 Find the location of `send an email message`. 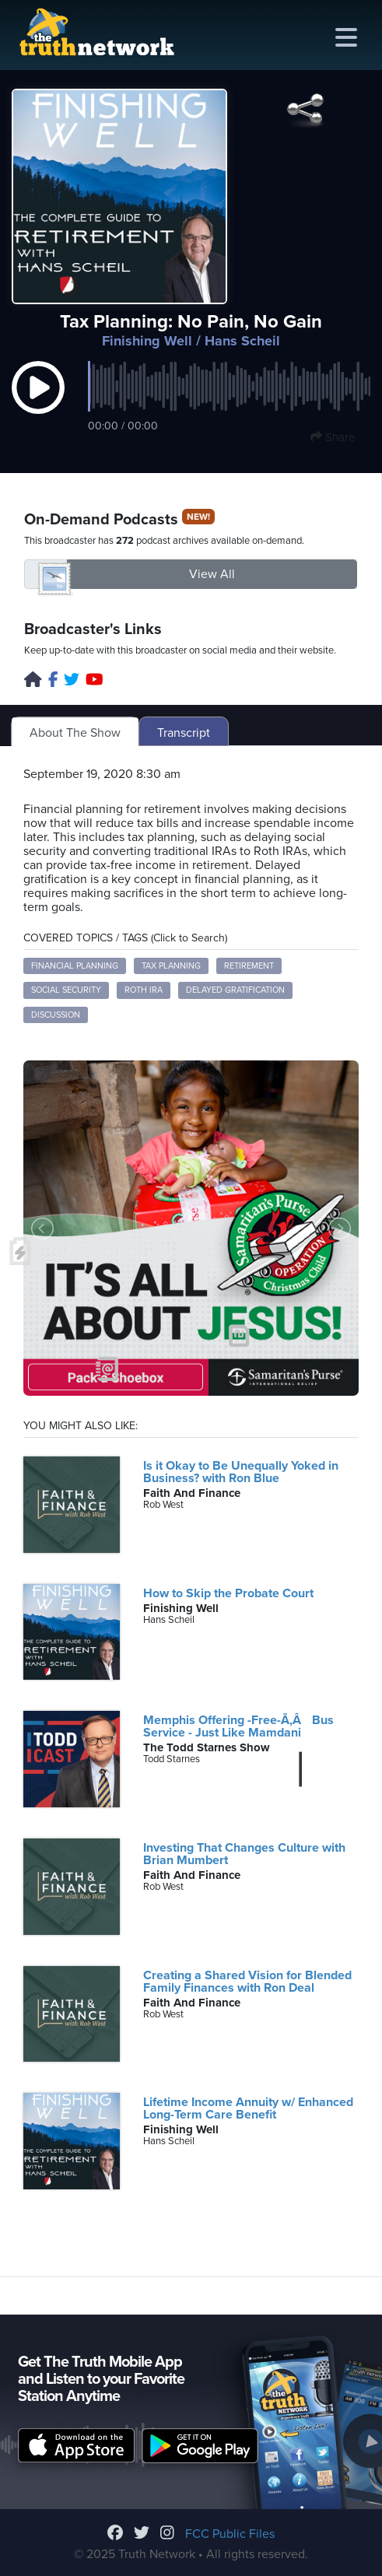

send an email message is located at coordinates (54, 580).